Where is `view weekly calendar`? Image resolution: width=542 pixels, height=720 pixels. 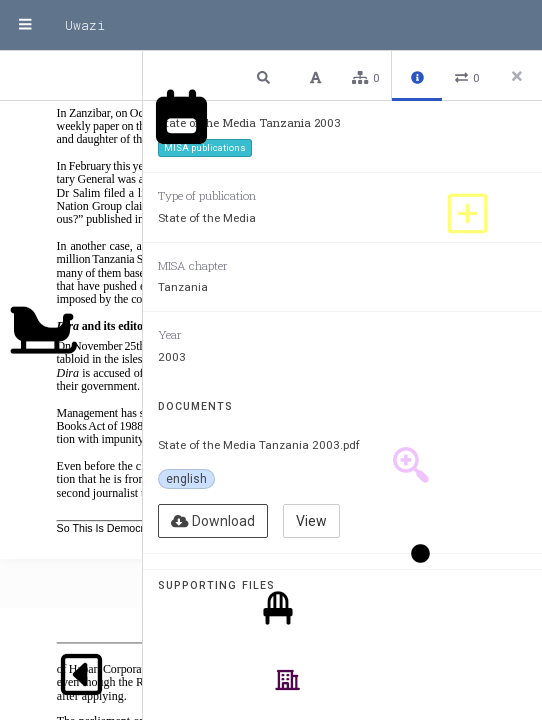 view weekly calendar is located at coordinates (181, 118).